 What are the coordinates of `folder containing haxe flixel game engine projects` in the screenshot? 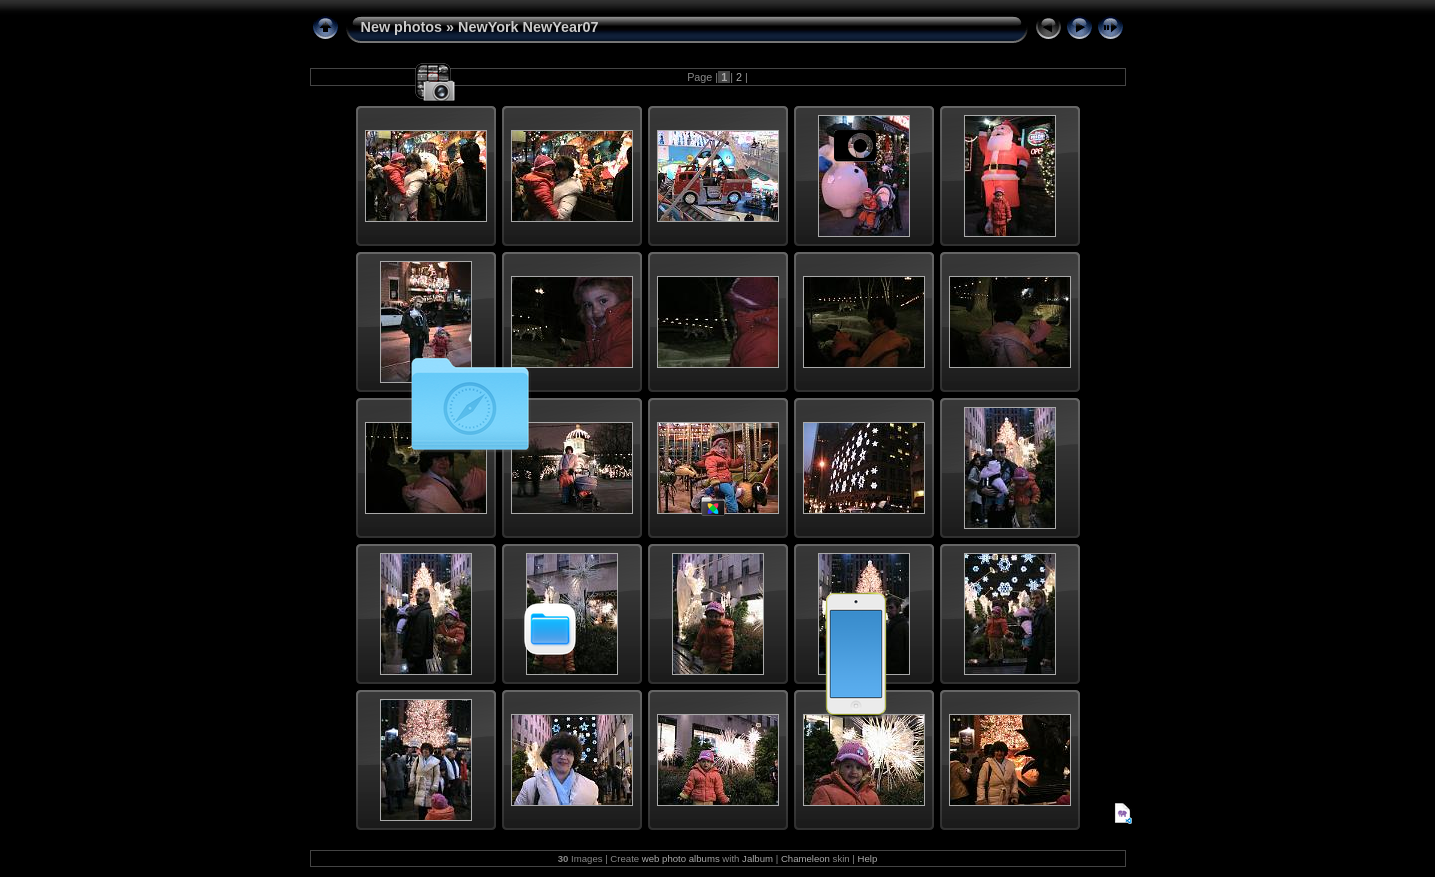 It's located at (713, 507).